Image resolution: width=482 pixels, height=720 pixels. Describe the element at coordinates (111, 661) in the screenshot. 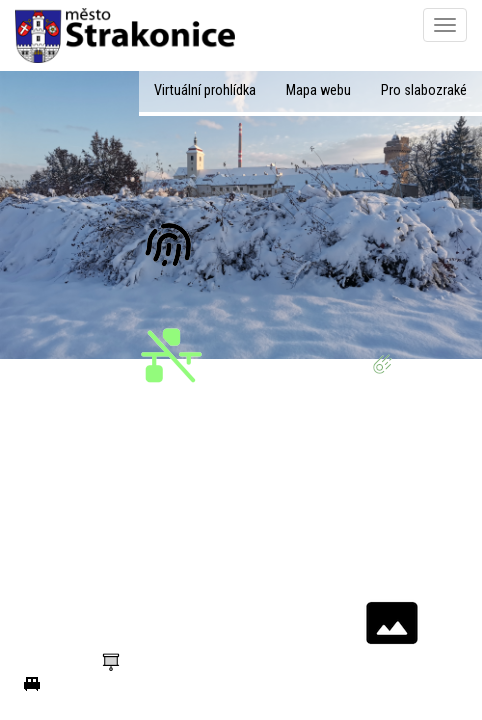

I see `start a presentation` at that location.